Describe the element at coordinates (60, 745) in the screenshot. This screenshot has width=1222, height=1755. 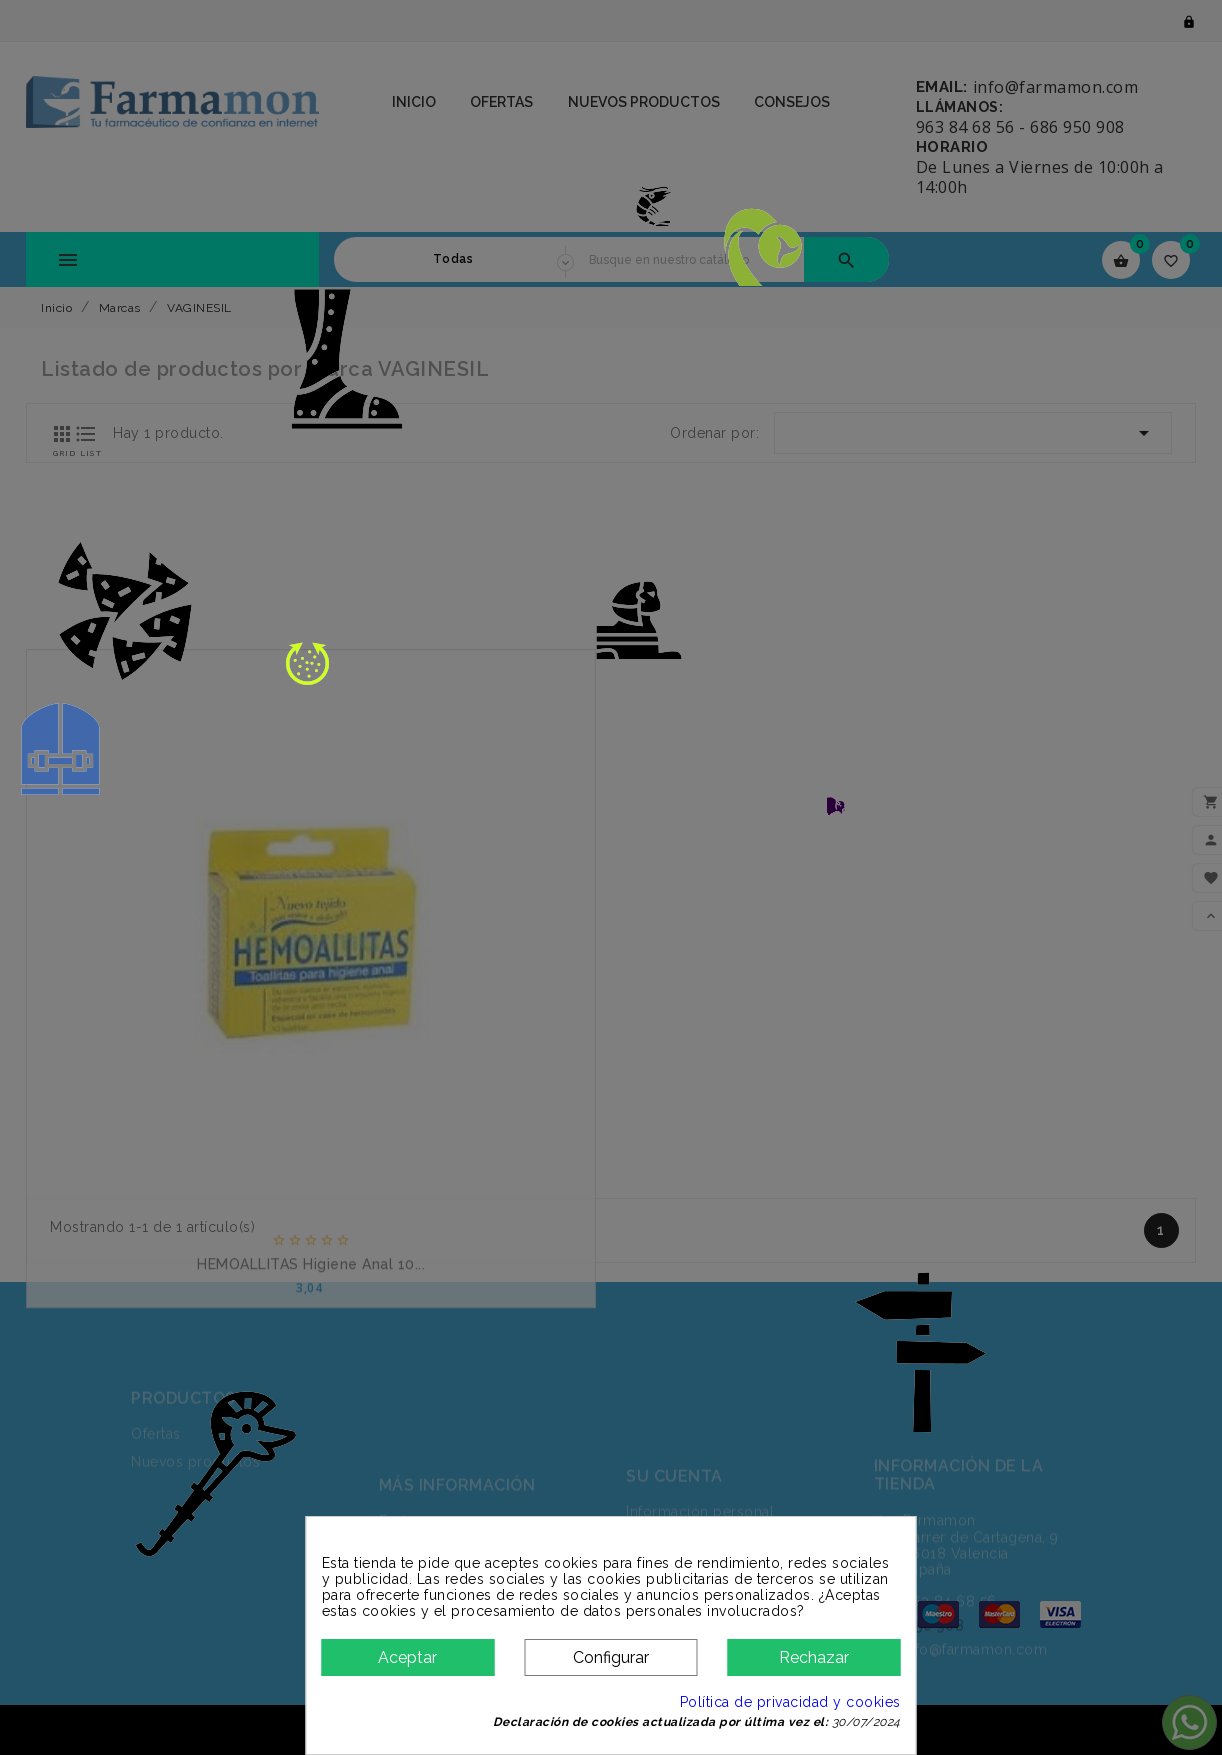
I see `a locked or inaccessible area in a game` at that location.